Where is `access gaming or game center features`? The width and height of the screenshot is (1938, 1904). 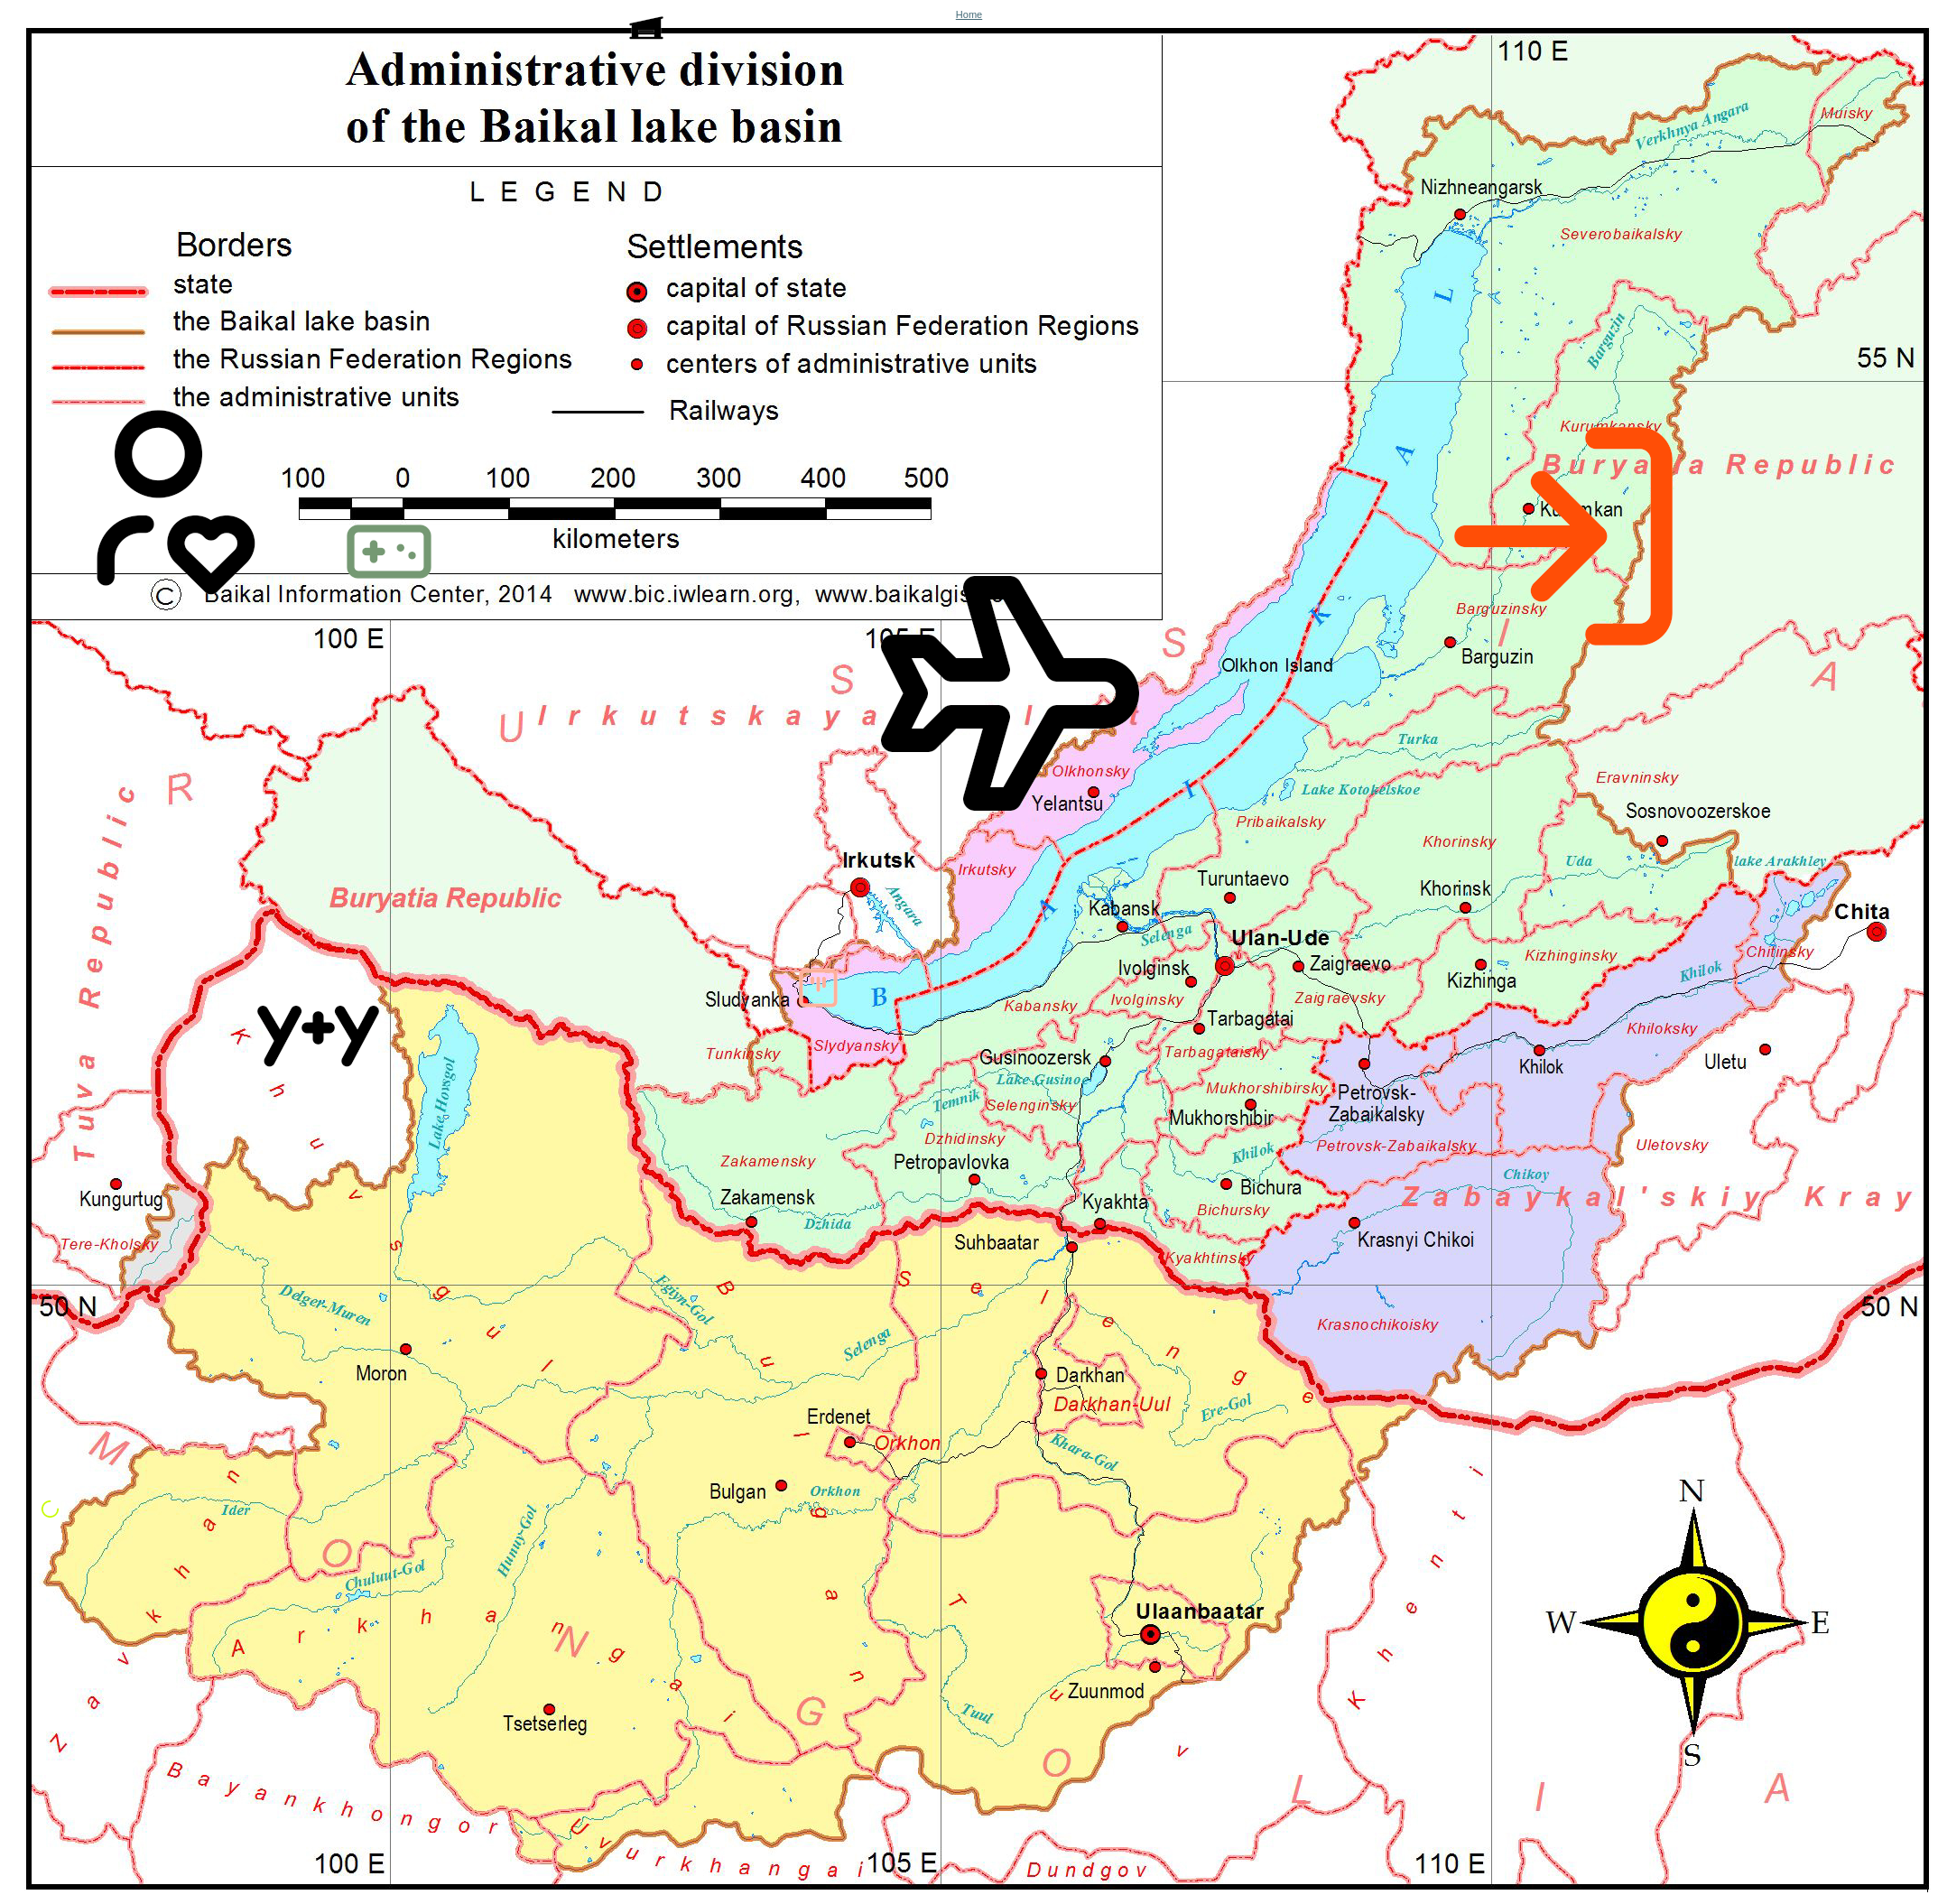 access gaming or game center features is located at coordinates (389, 552).